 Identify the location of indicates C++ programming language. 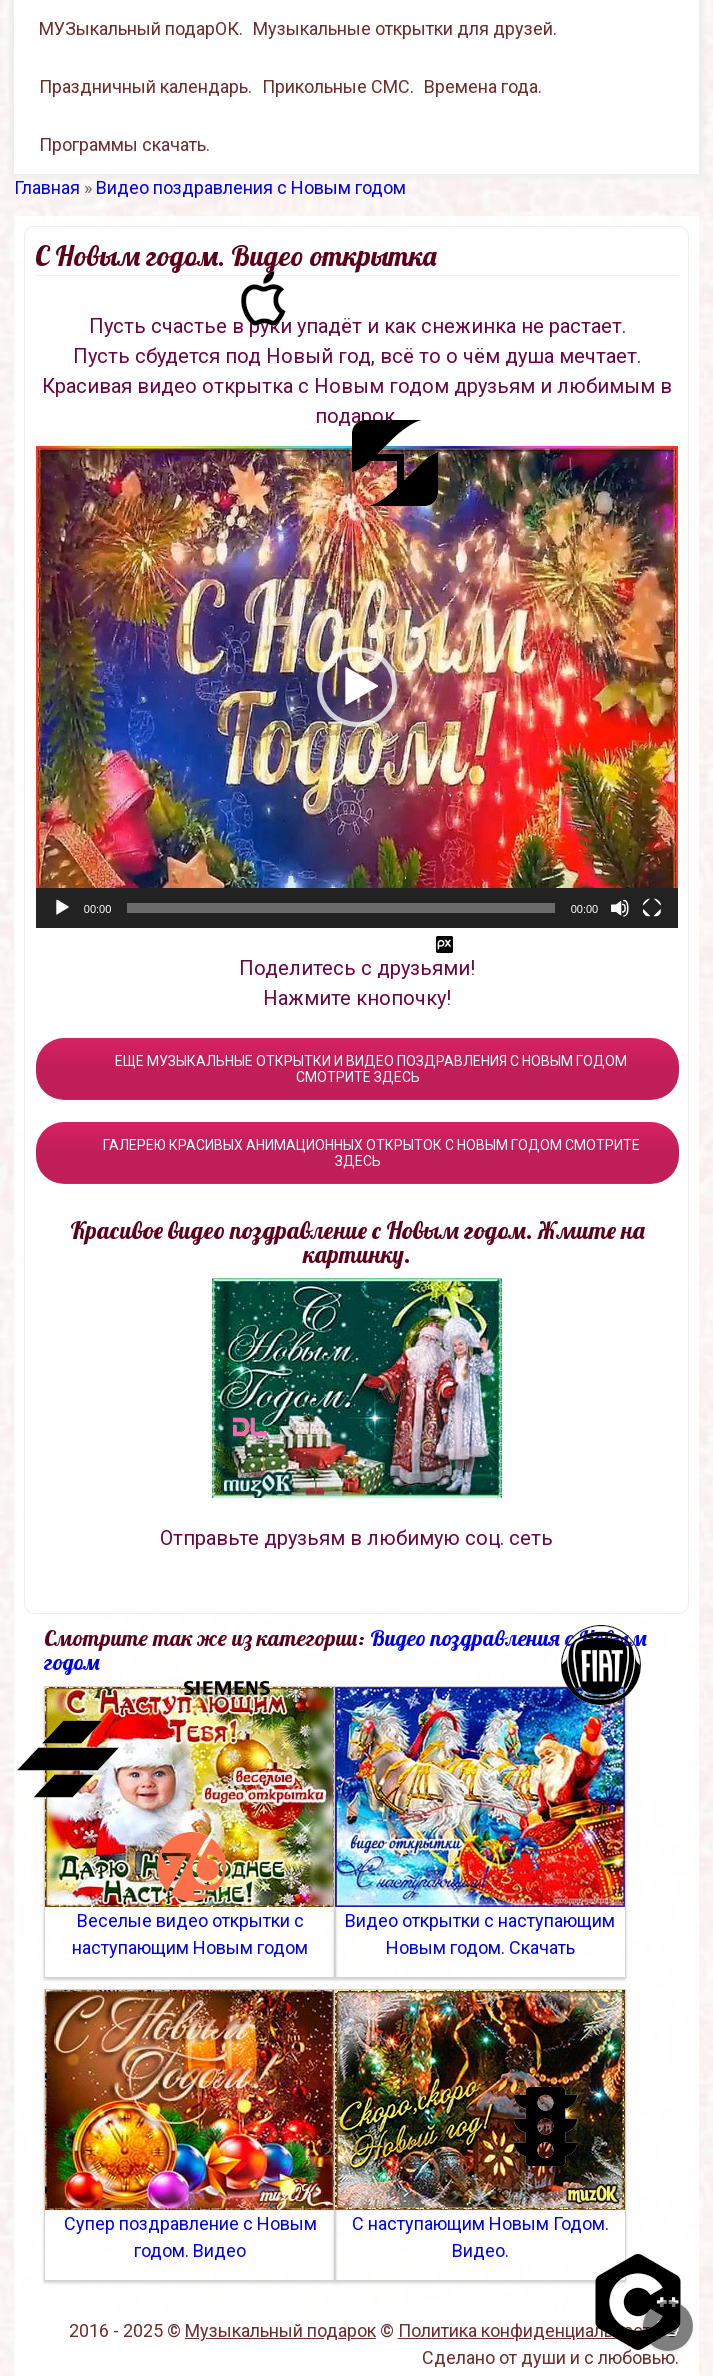
(638, 2302).